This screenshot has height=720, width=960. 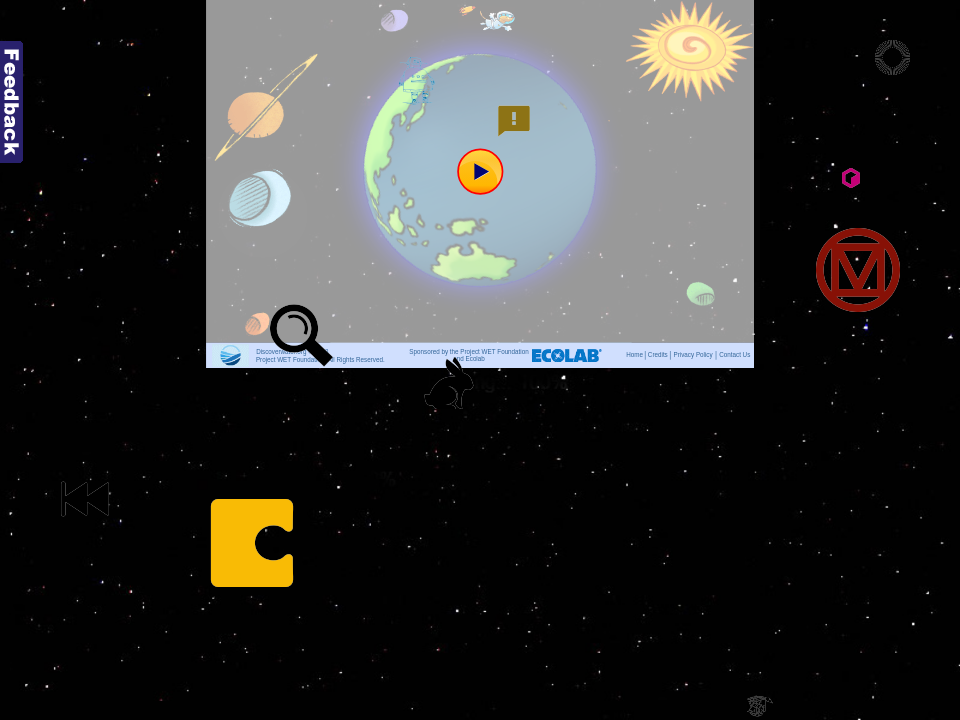 I want to click on visit instructables website or app, so click(x=417, y=81).